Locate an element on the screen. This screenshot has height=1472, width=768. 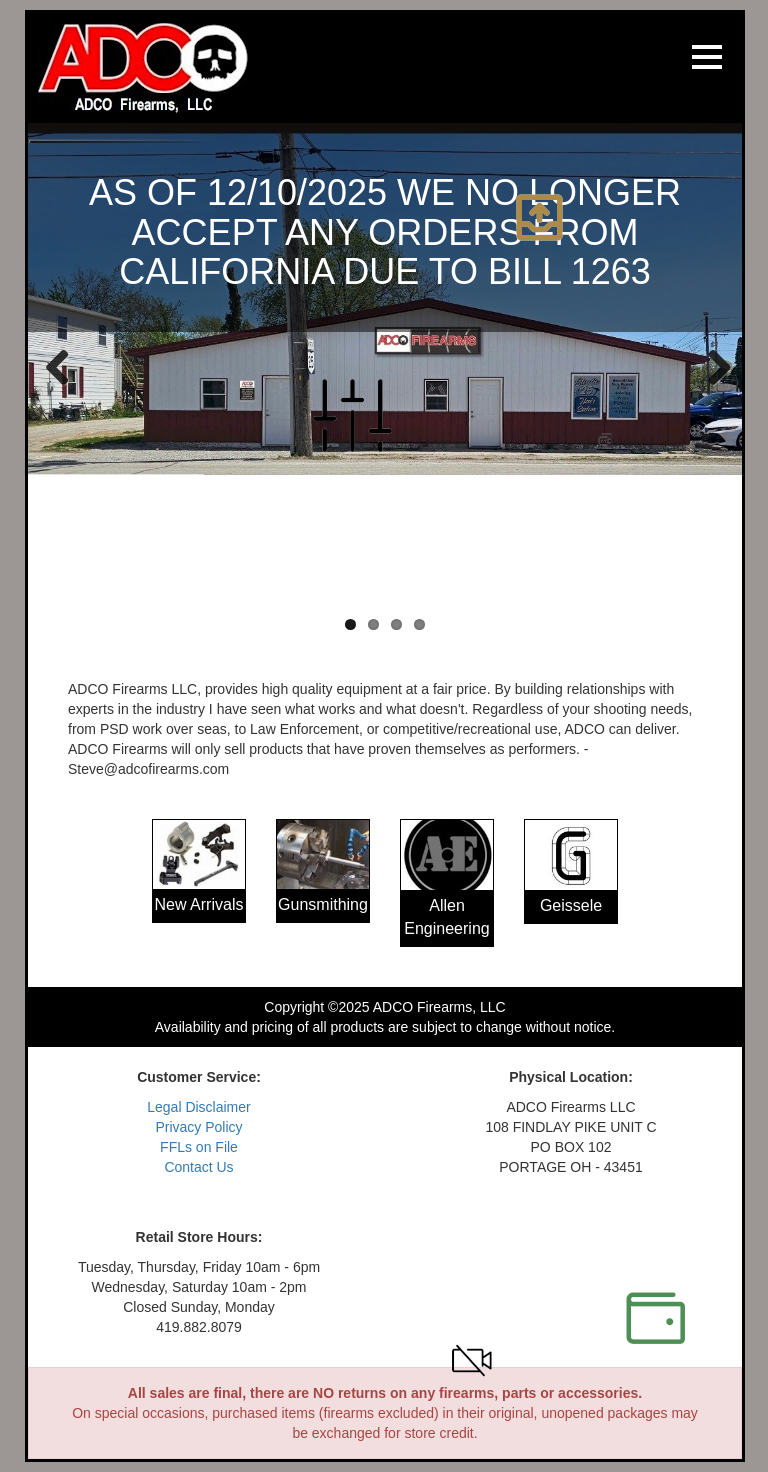
access your wallet or payment methods is located at coordinates (654, 1320).